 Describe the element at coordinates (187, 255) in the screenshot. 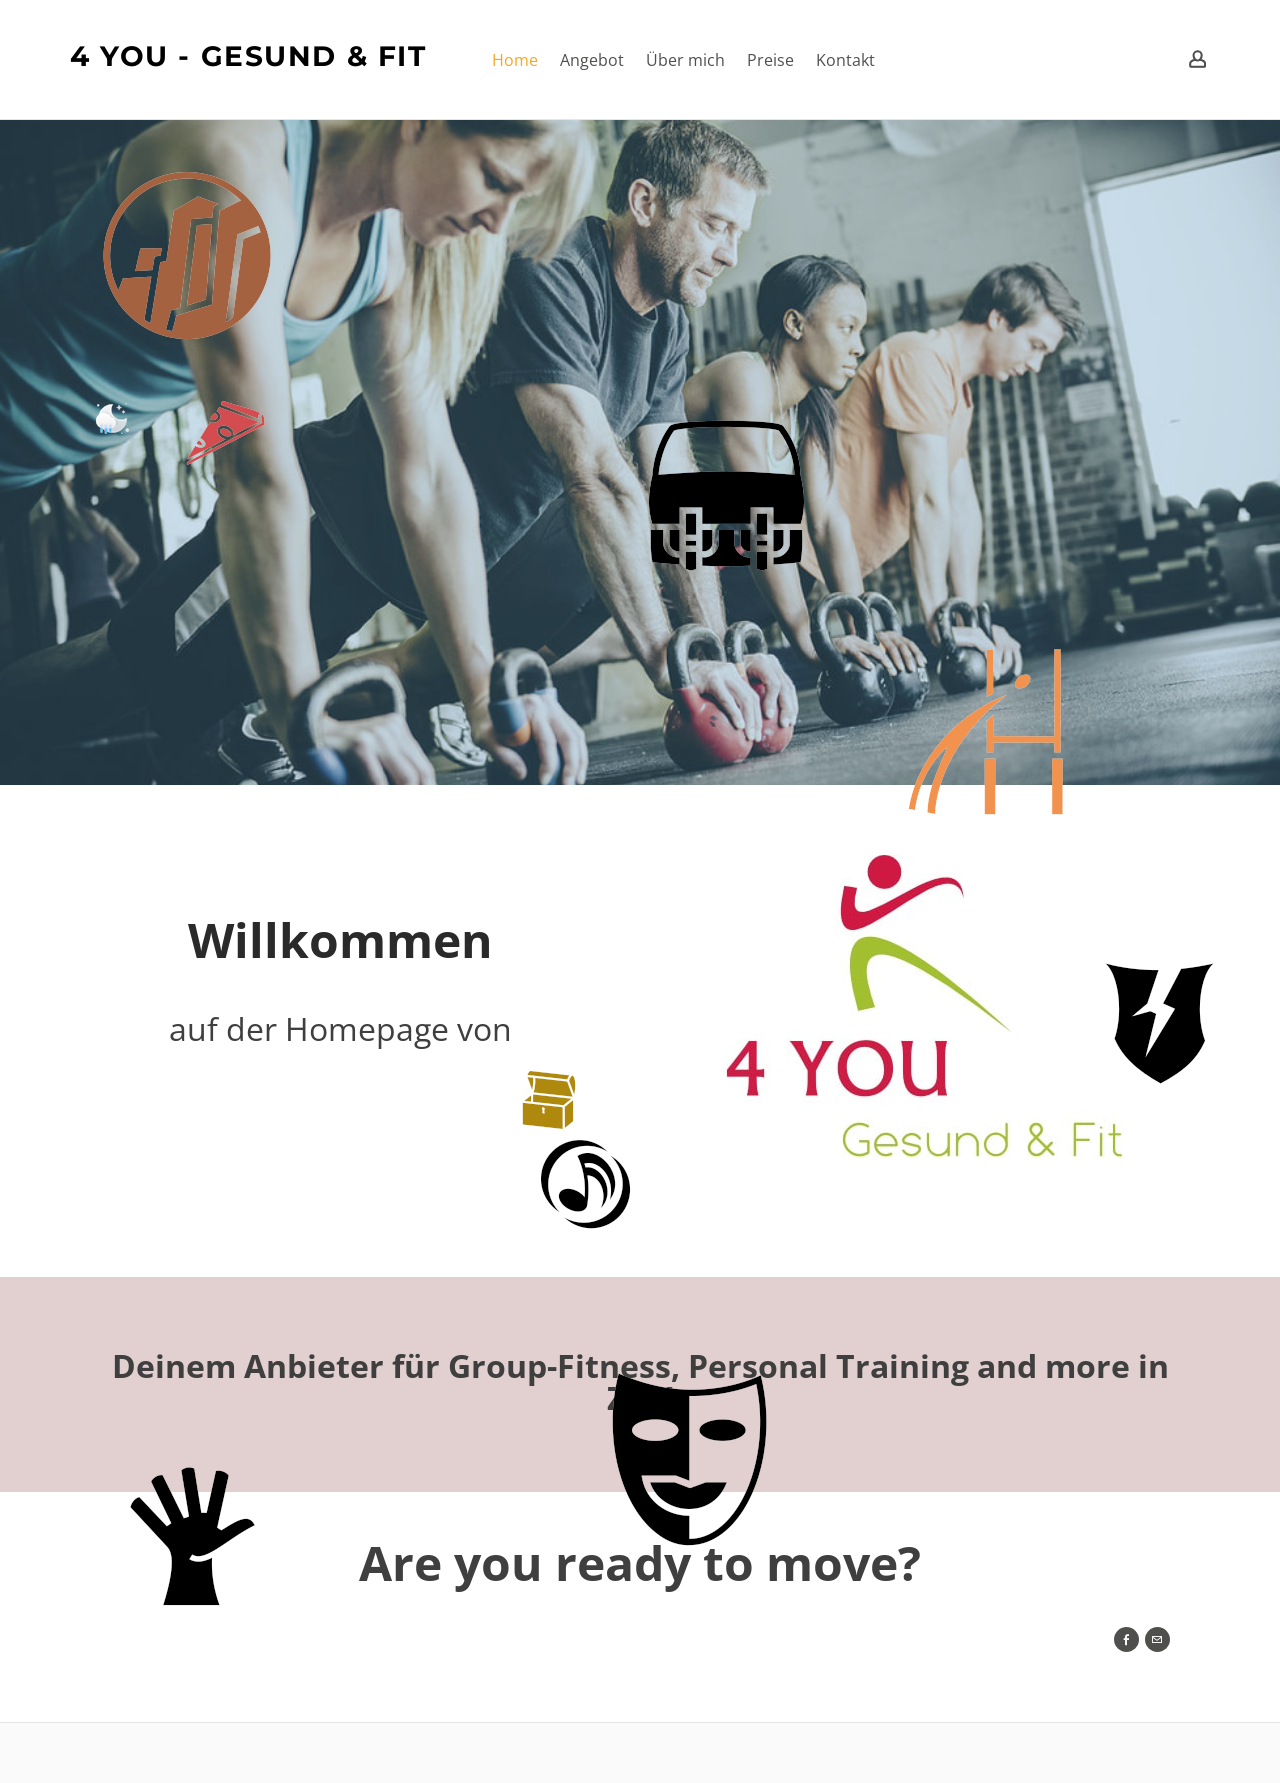

I see `navigate to rocky terrain or mountain area in game` at that location.